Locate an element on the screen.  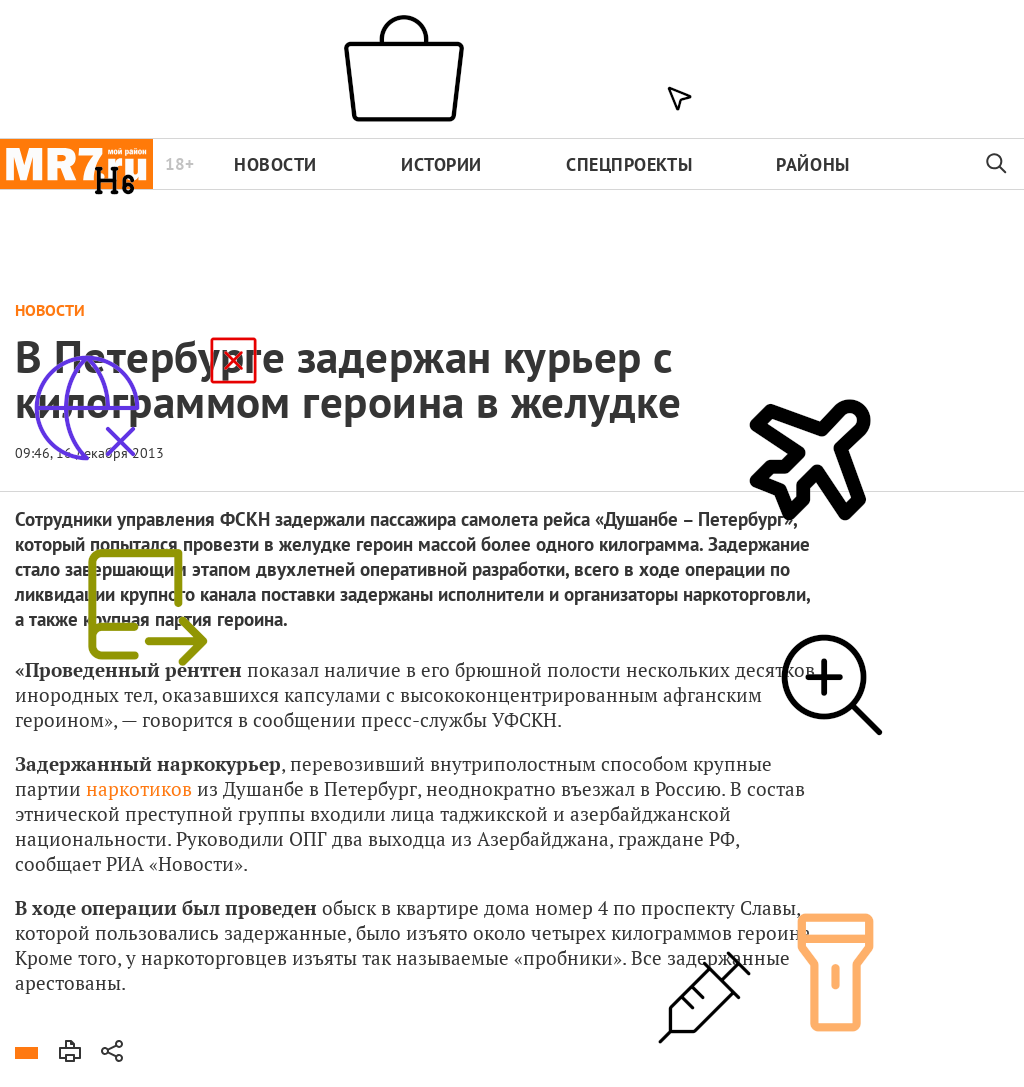
view your shopping bag is located at coordinates (404, 75).